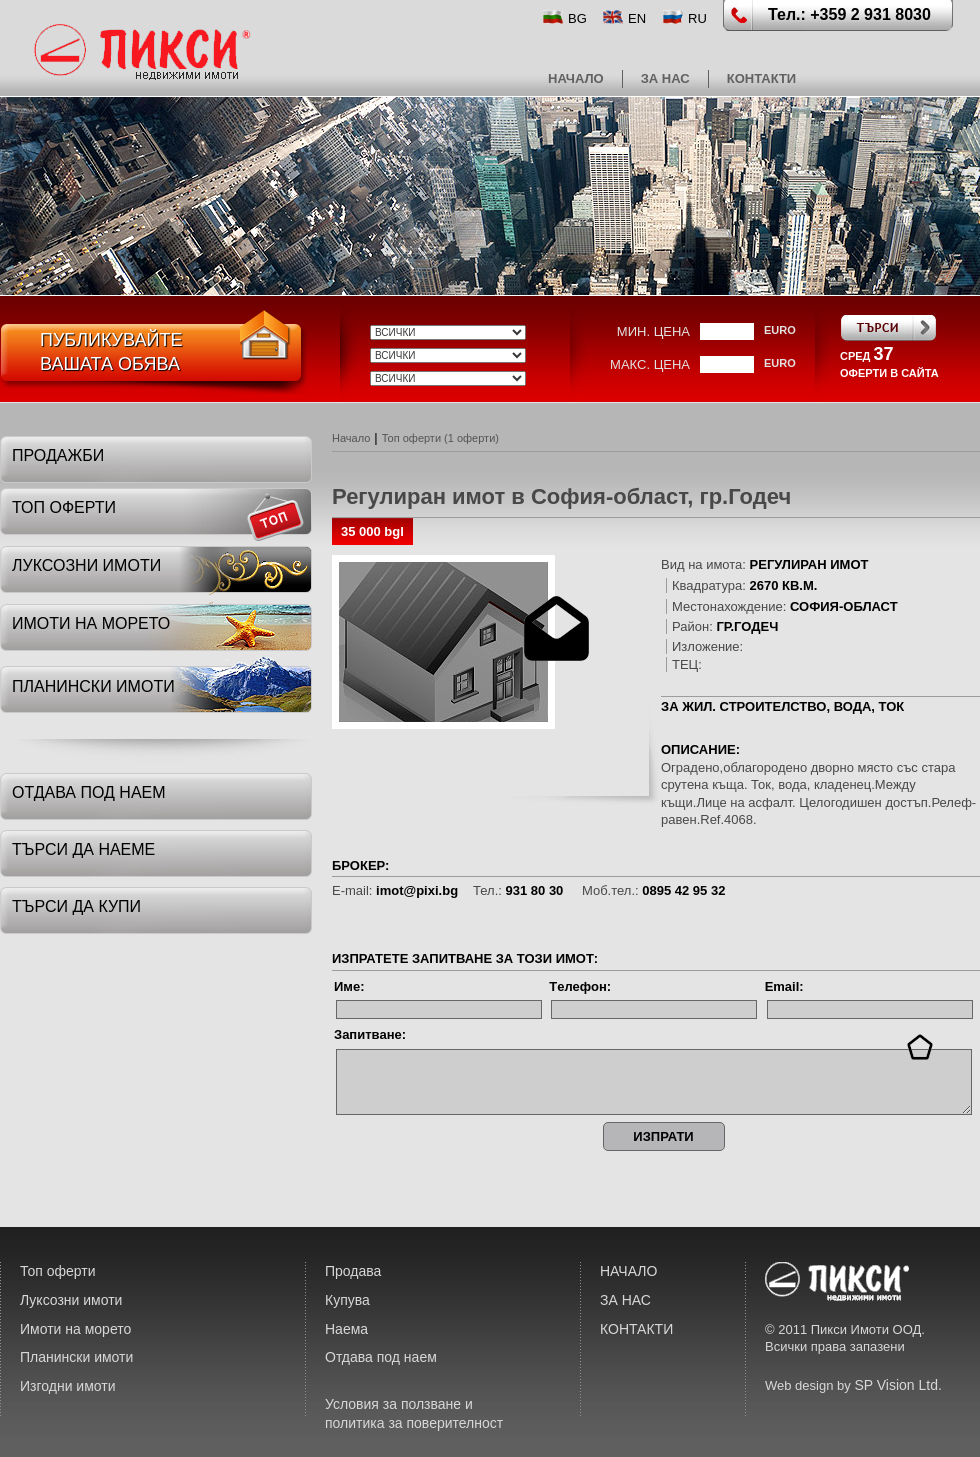  What do you see at coordinates (556, 632) in the screenshot?
I see `view an opened or read email` at bounding box center [556, 632].